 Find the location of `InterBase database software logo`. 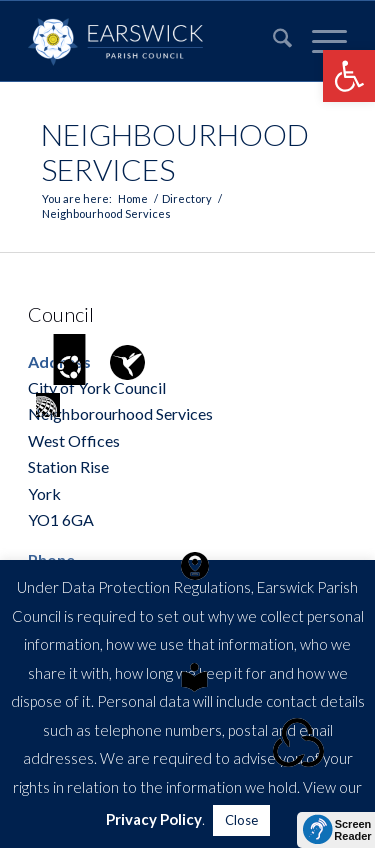

InterBase database software logo is located at coordinates (127, 362).